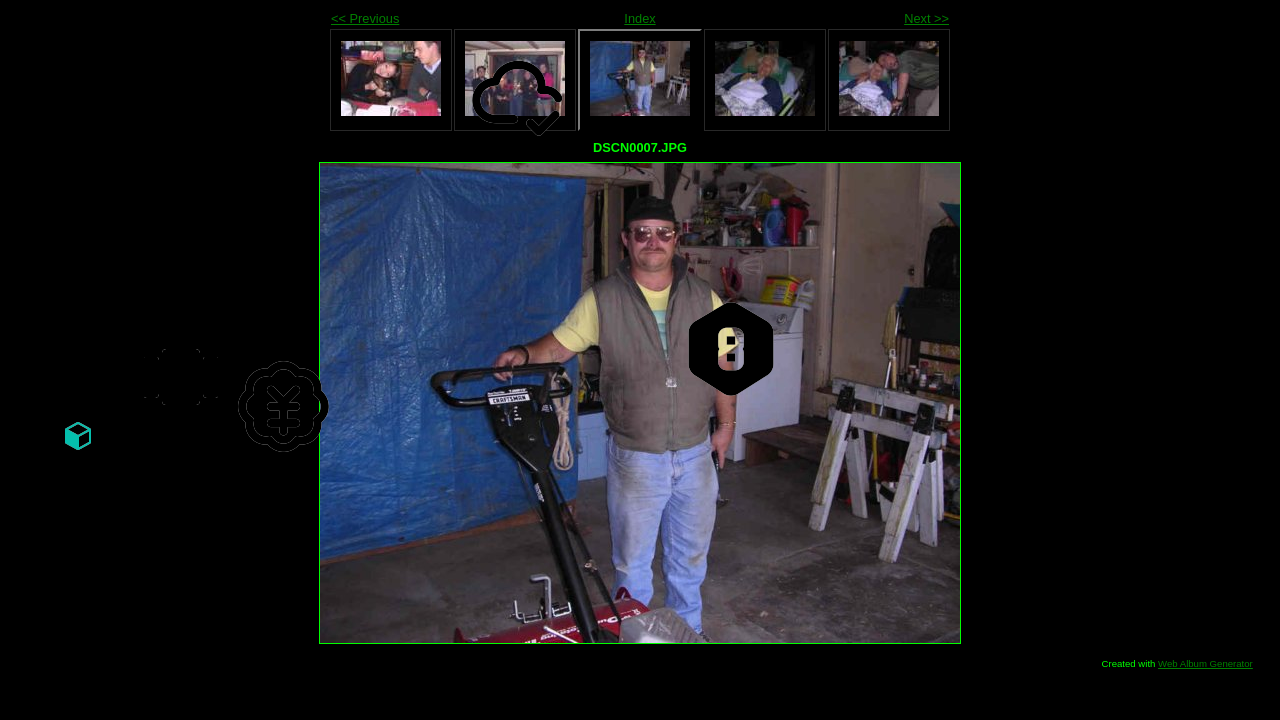  Describe the element at coordinates (181, 379) in the screenshot. I see `view content in carousel format` at that location.